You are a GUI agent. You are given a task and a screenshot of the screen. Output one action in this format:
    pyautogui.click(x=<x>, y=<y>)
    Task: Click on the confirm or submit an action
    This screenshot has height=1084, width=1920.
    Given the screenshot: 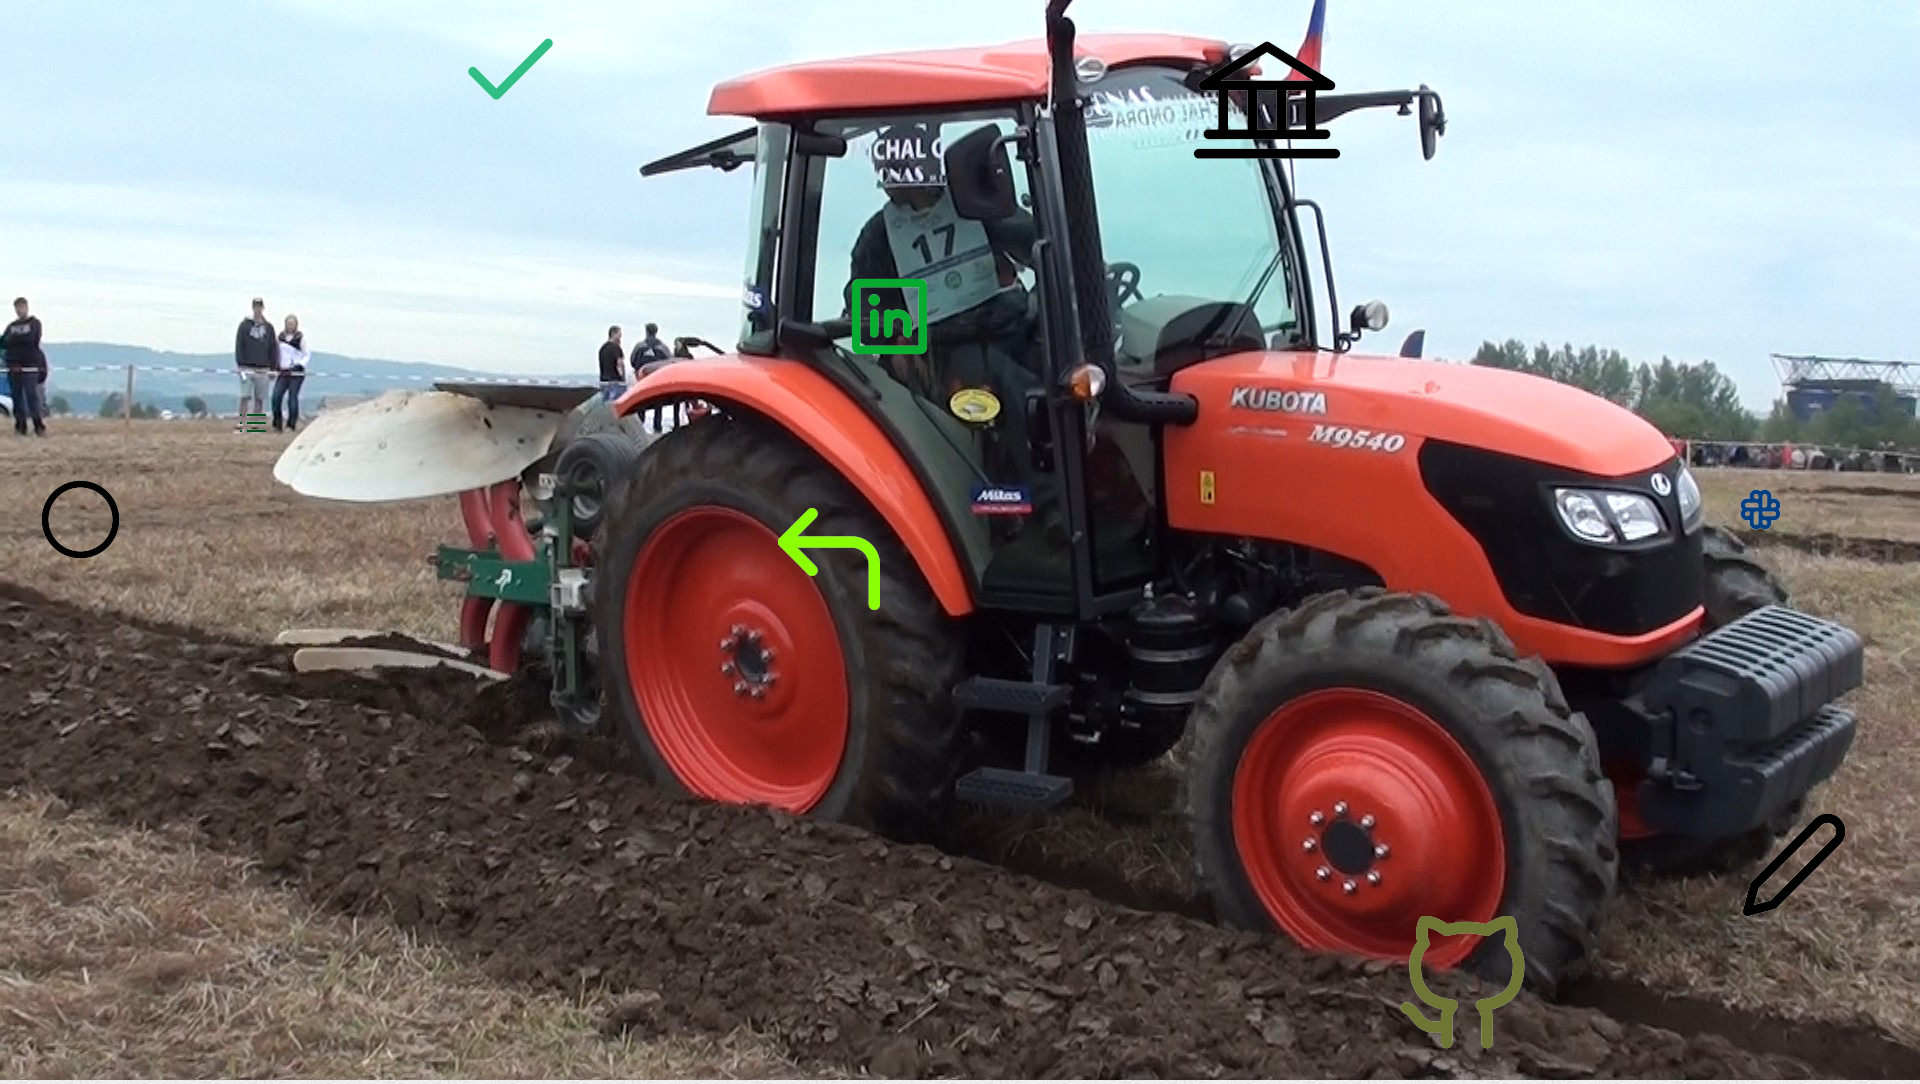 What is the action you would take?
    pyautogui.click(x=510, y=71)
    